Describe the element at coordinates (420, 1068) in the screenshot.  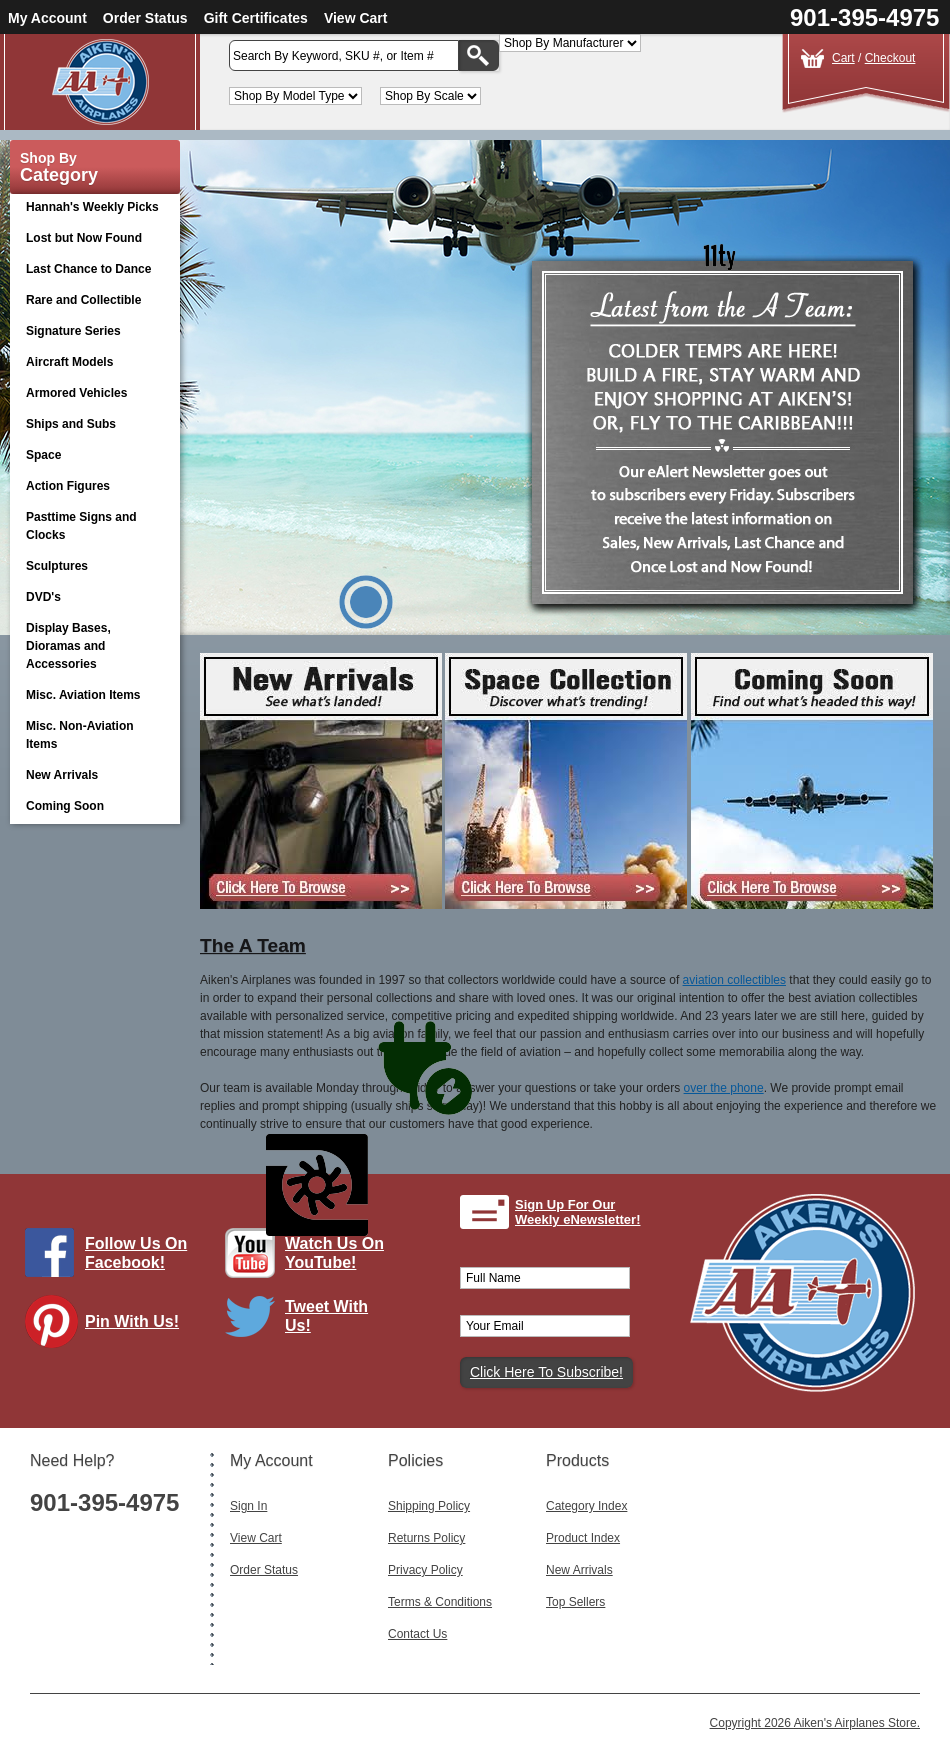
I see `indicates active power connection or charging` at that location.